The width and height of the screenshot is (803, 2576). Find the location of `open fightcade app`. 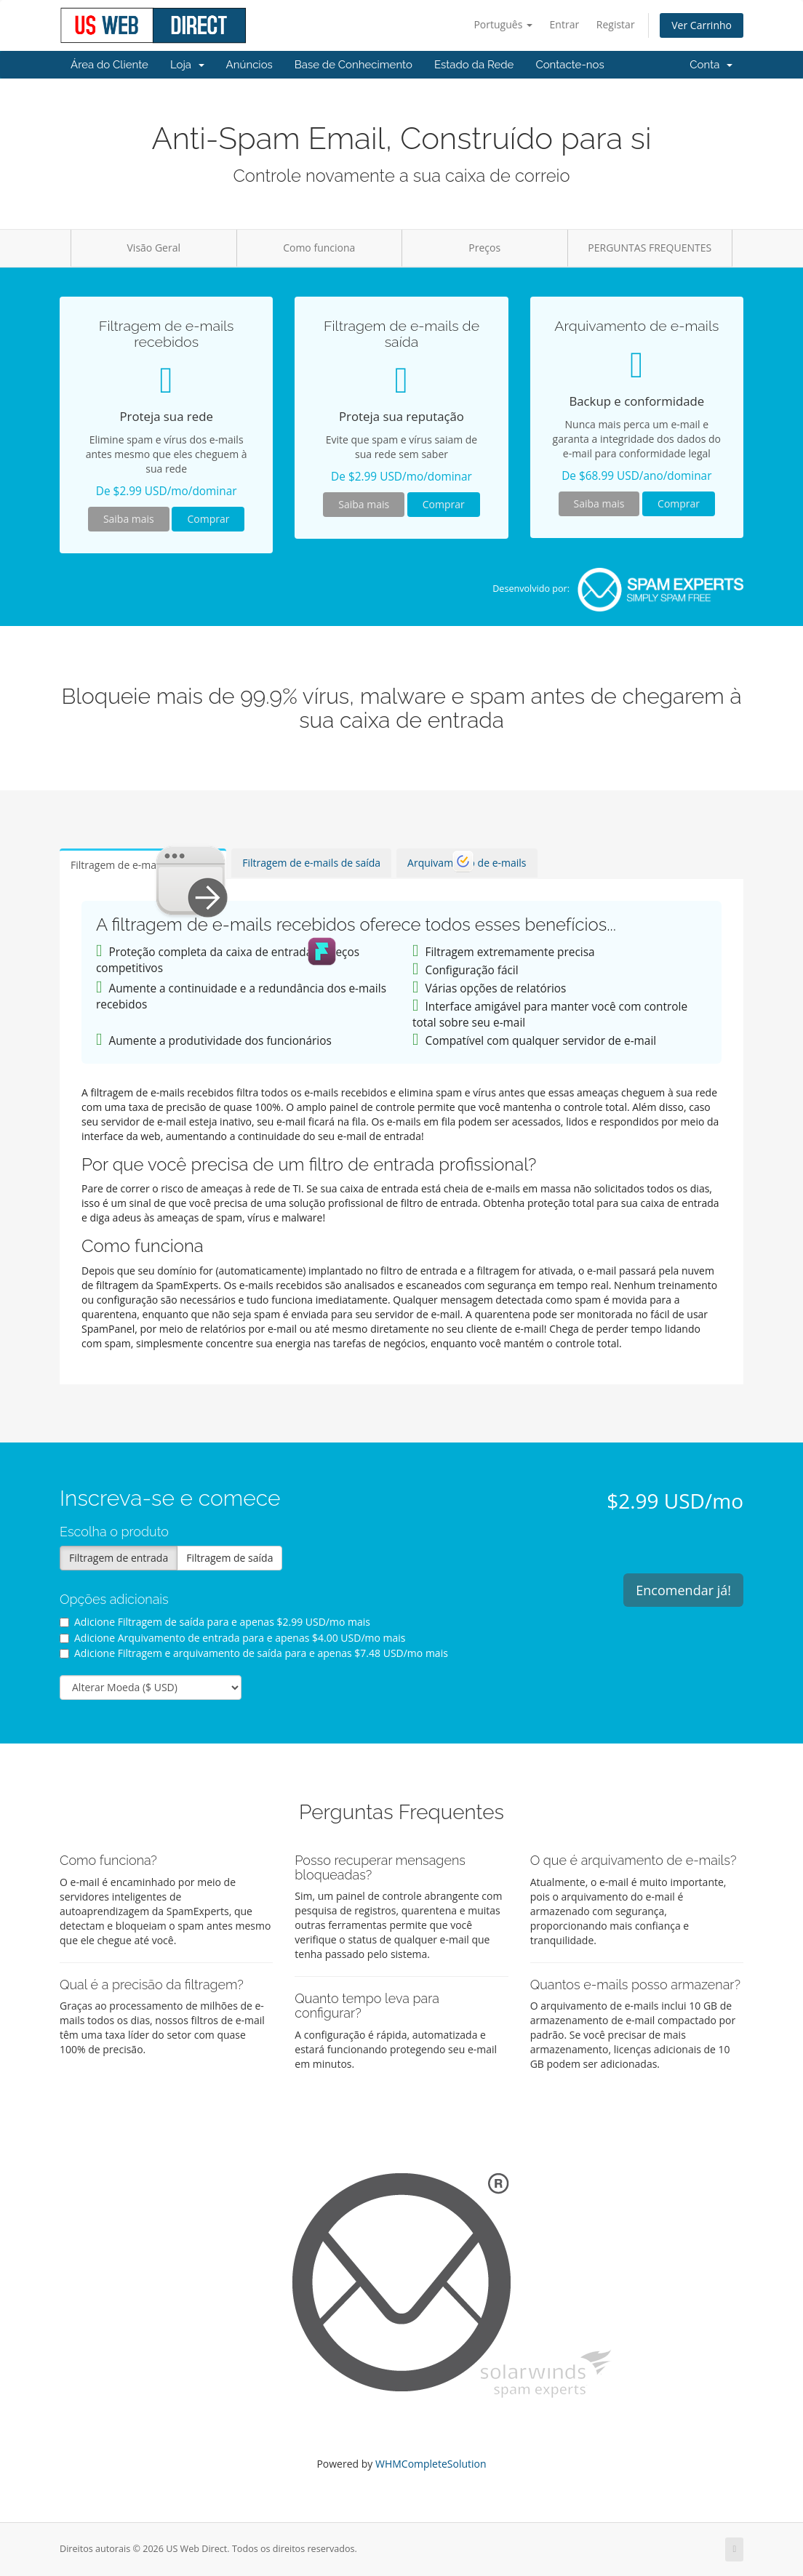

open fightcade app is located at coordinates (321, 951).